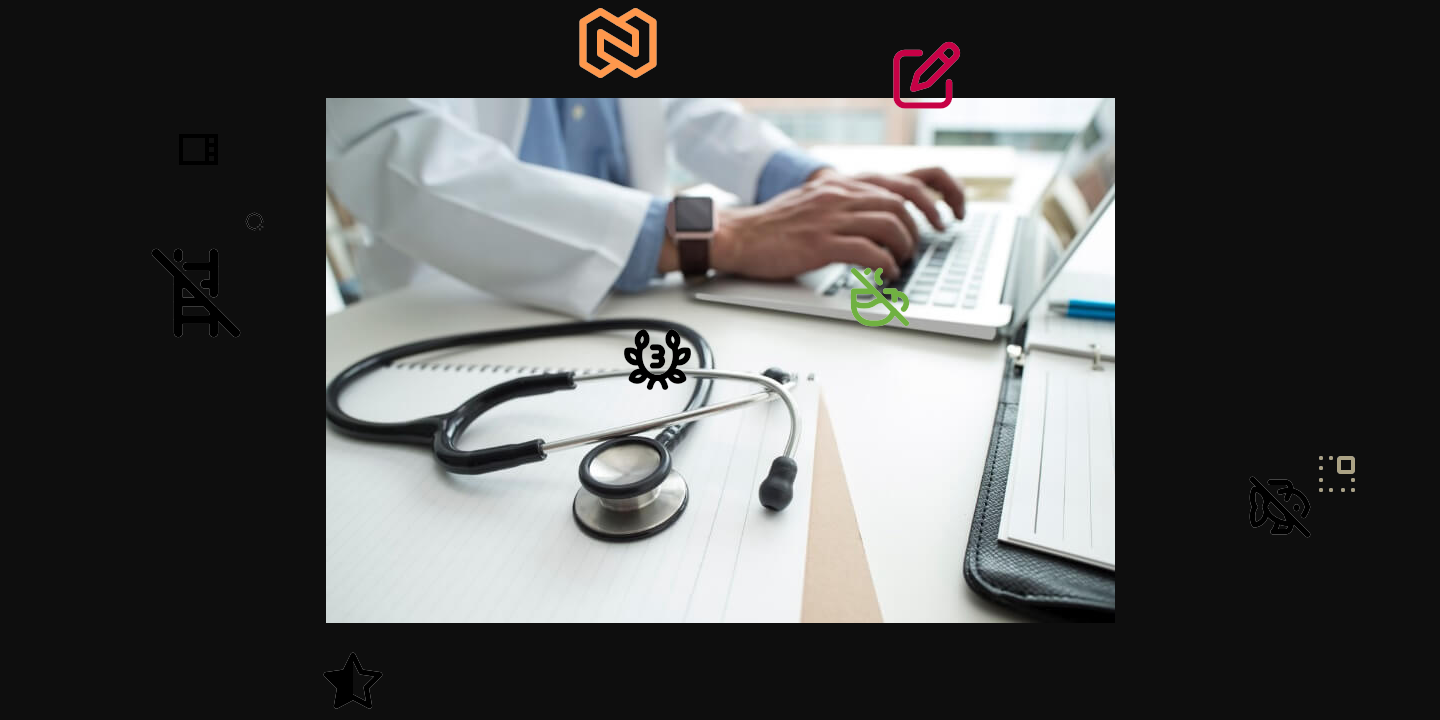 This screenshot has height=720, width=1440. What do you see at coordinates (254, 221) in the screenshot?
I see `add a new warning or alert` at bounding box center [254, 221].